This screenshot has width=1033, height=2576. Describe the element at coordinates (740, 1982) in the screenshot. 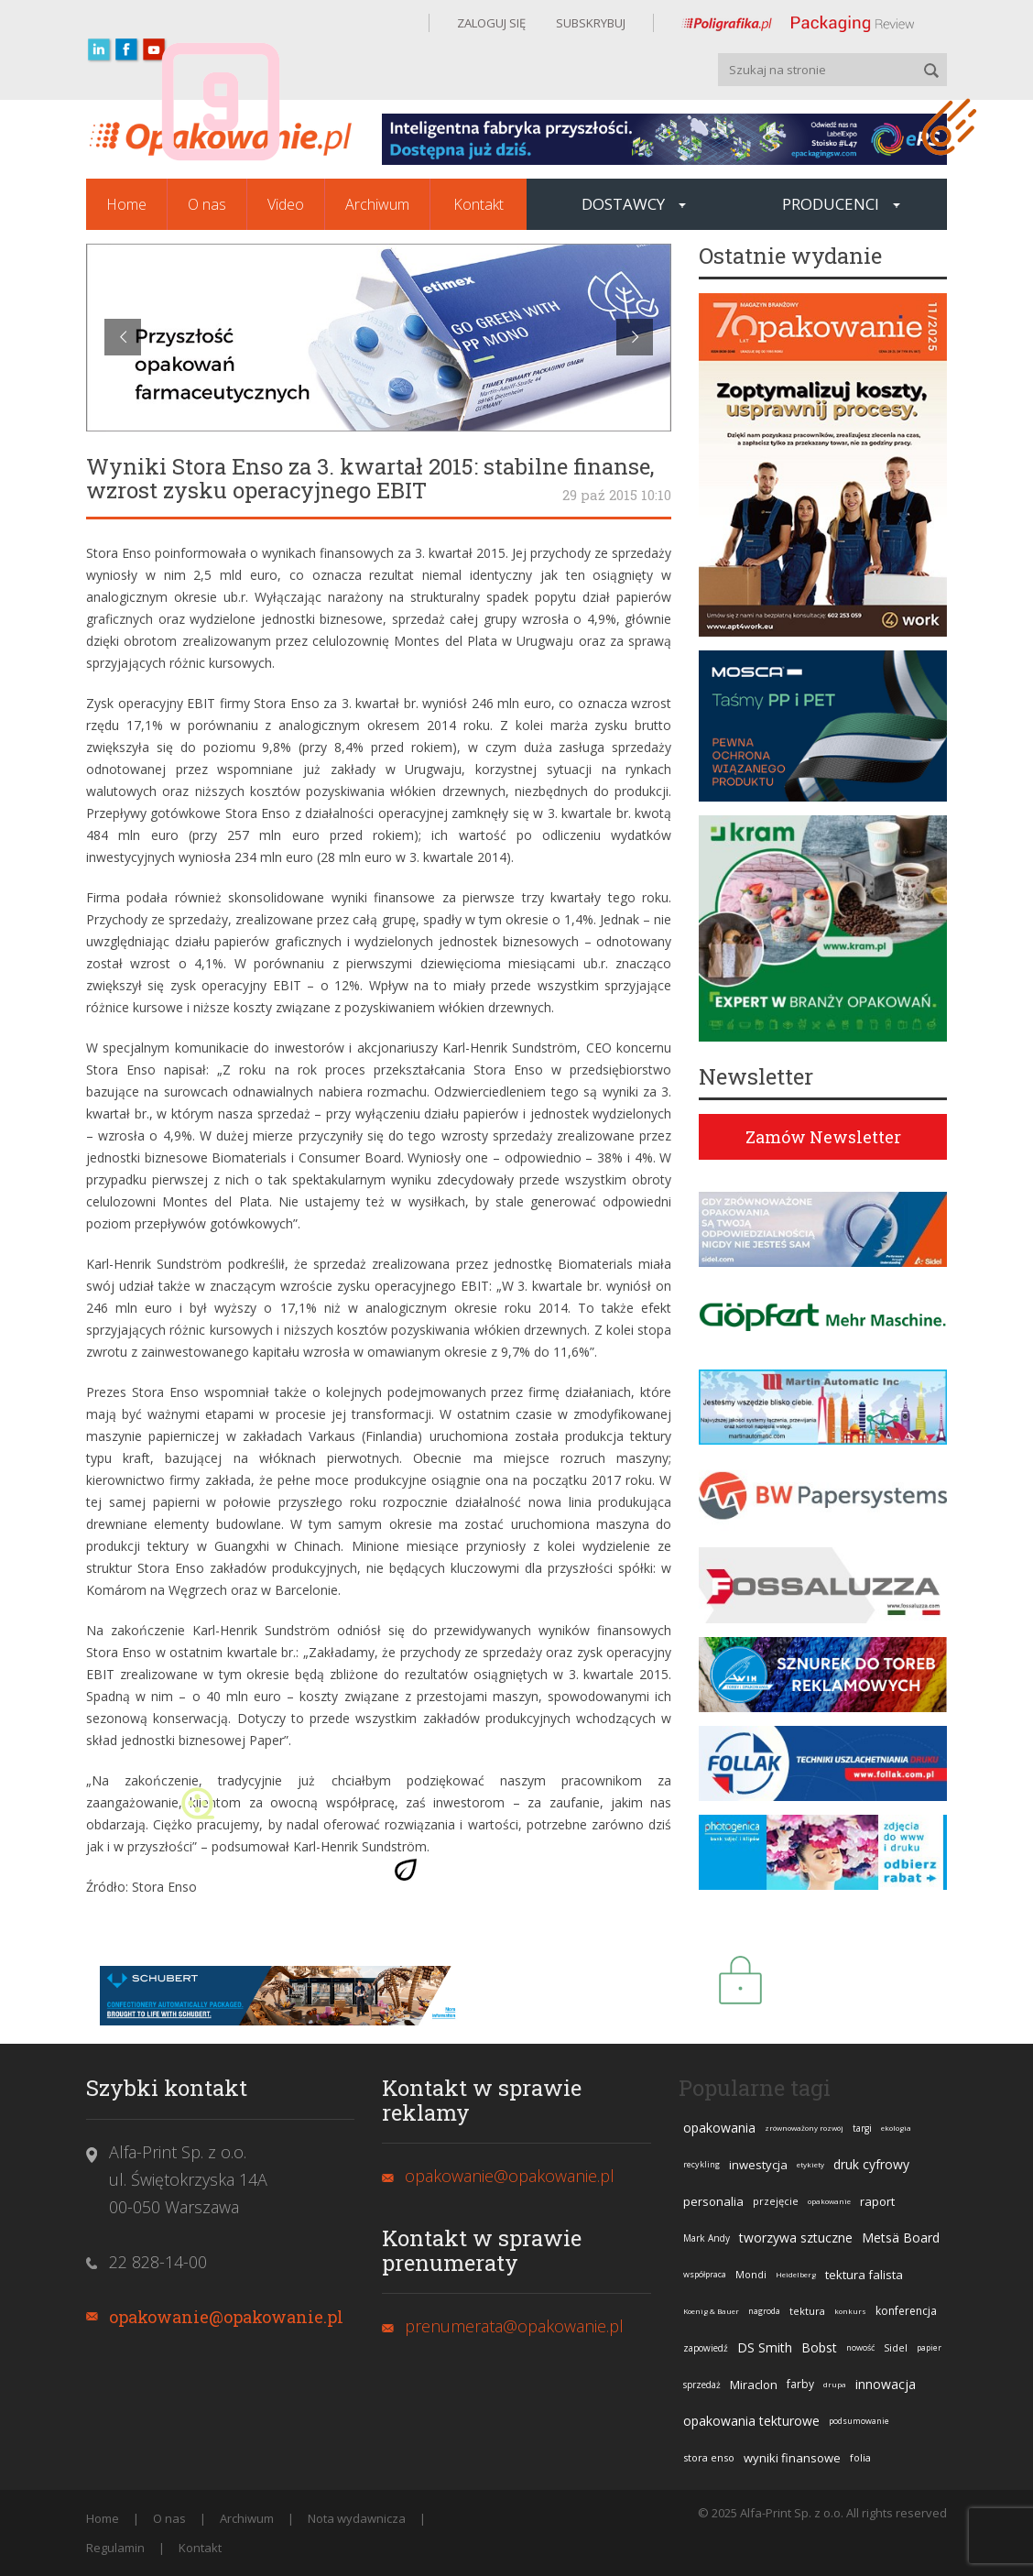

I see `lock or secure this item` at that location.